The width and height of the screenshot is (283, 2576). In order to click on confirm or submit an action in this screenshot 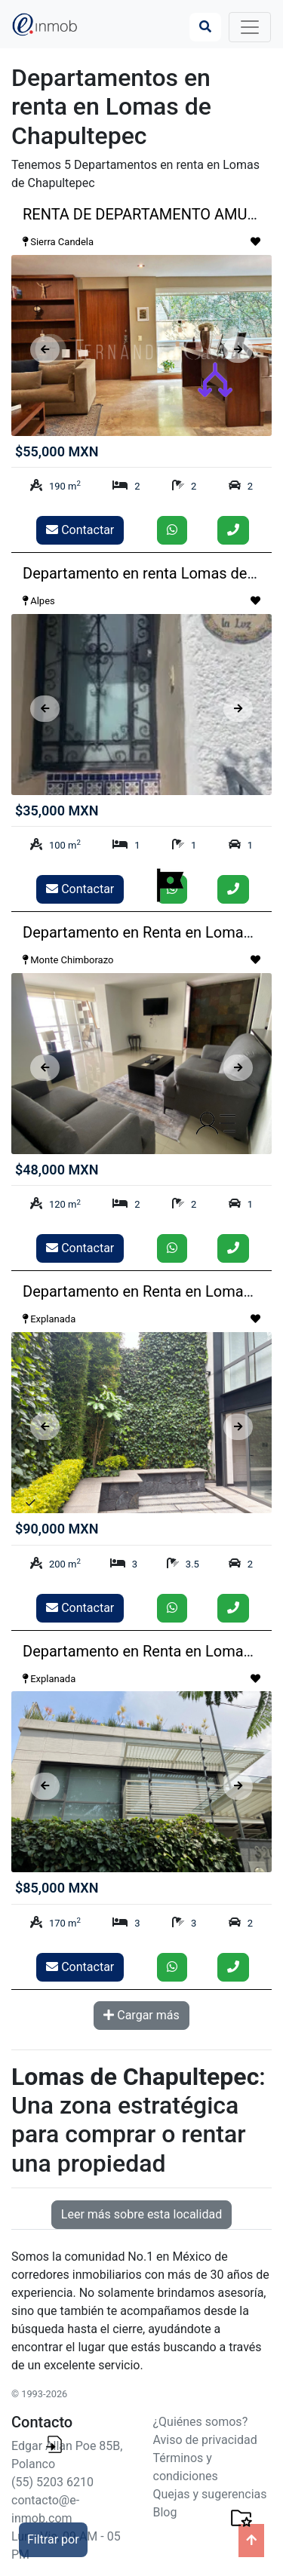, I will do `click(30, 1503)`.